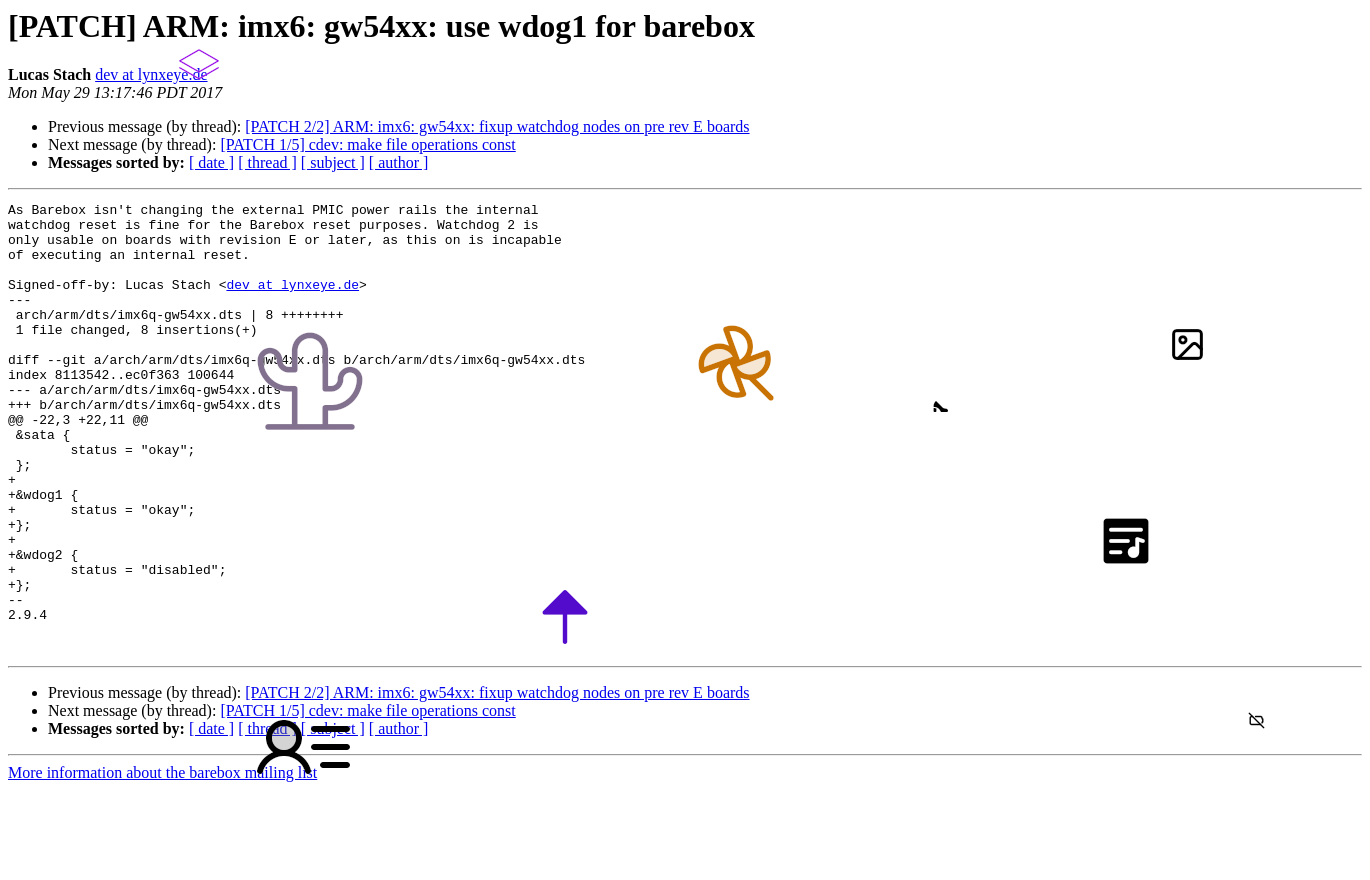  I want to click on view user directory or contact list, so click(302, 747).